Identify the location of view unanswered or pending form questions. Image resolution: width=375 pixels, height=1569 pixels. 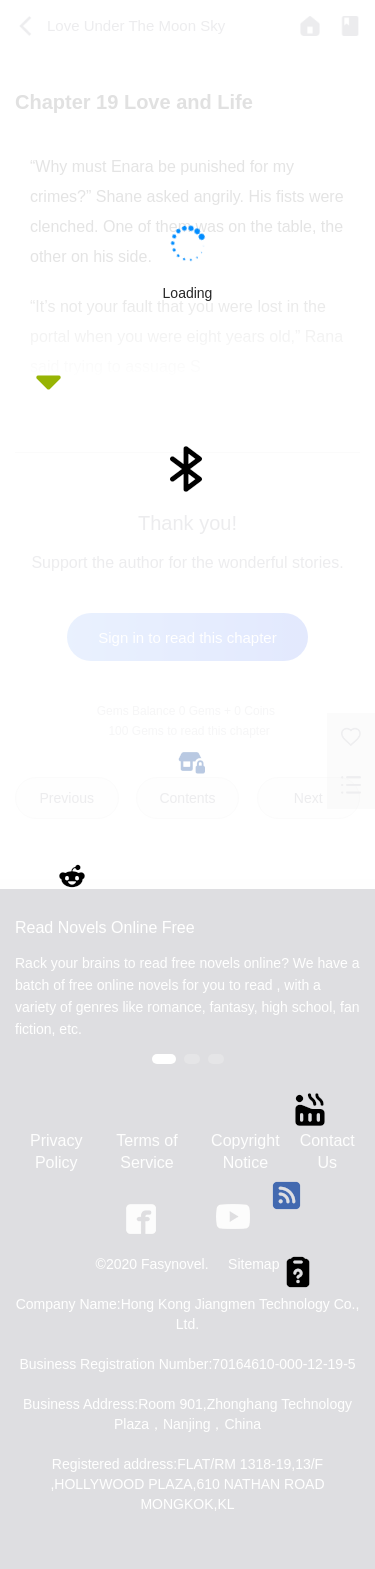
(298, 1272).